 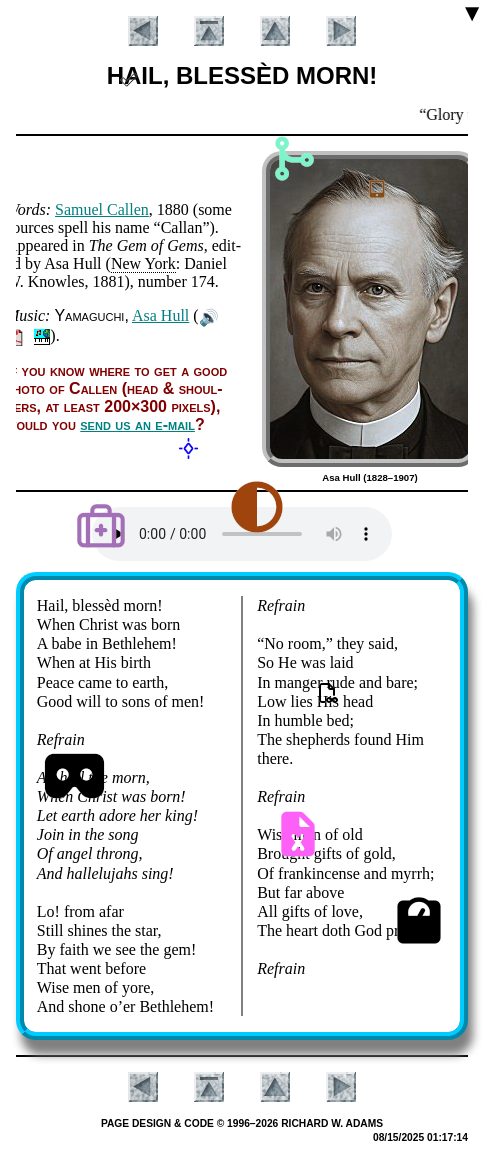 I want to click on switch to tablet view or layout, so click(x=377, y=189).